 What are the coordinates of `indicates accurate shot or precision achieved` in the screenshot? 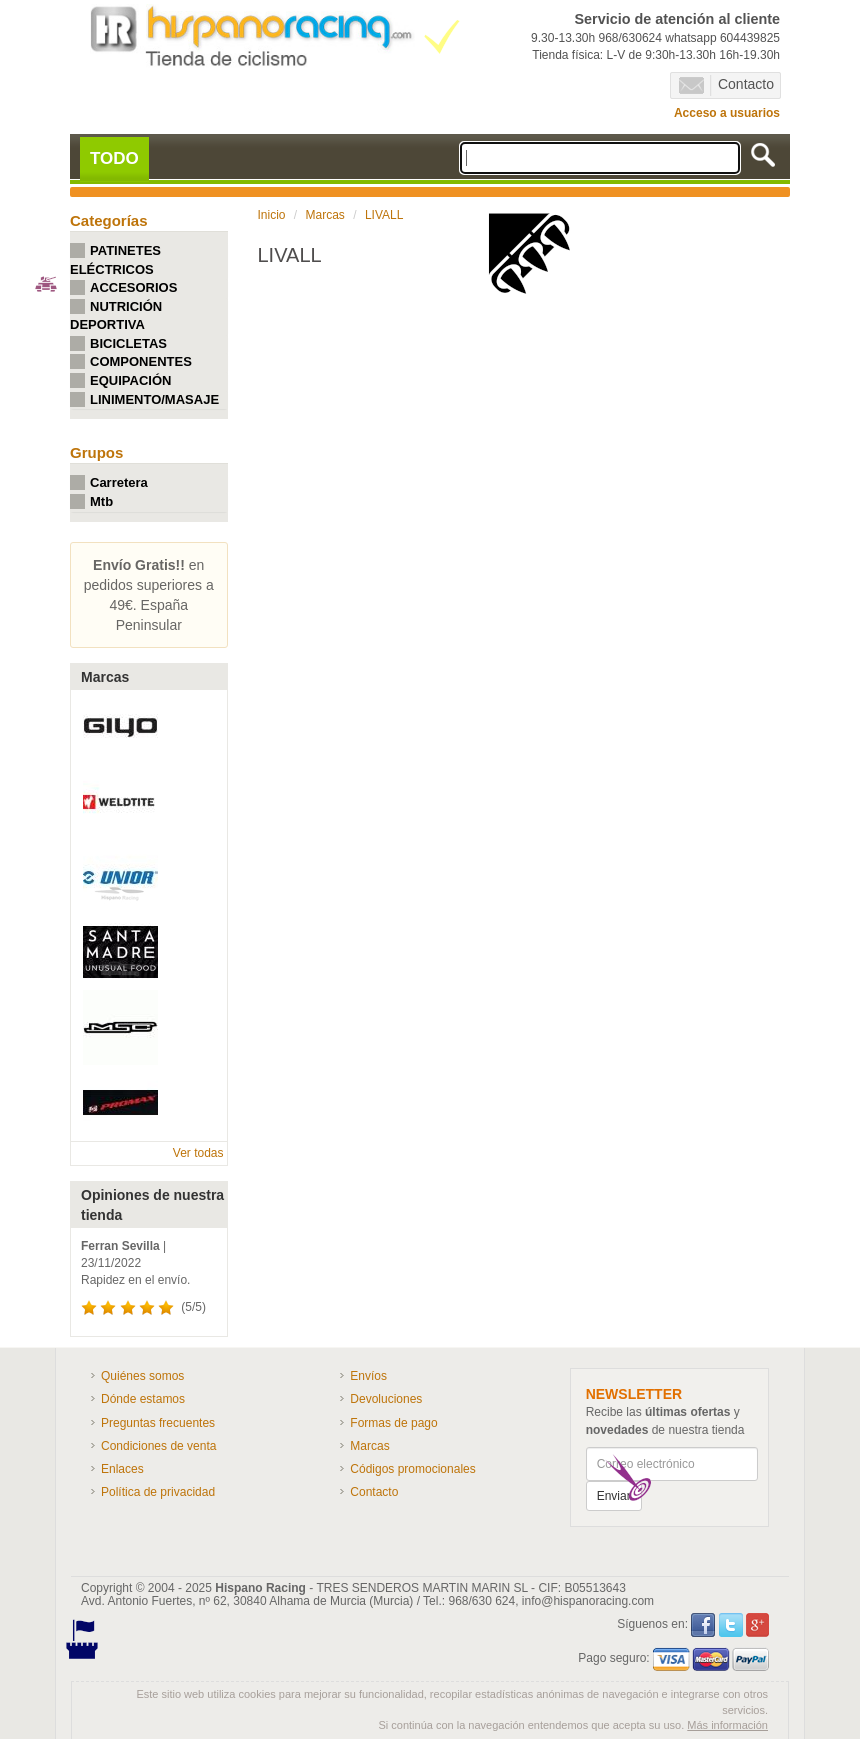 It's located at (627, 1477).